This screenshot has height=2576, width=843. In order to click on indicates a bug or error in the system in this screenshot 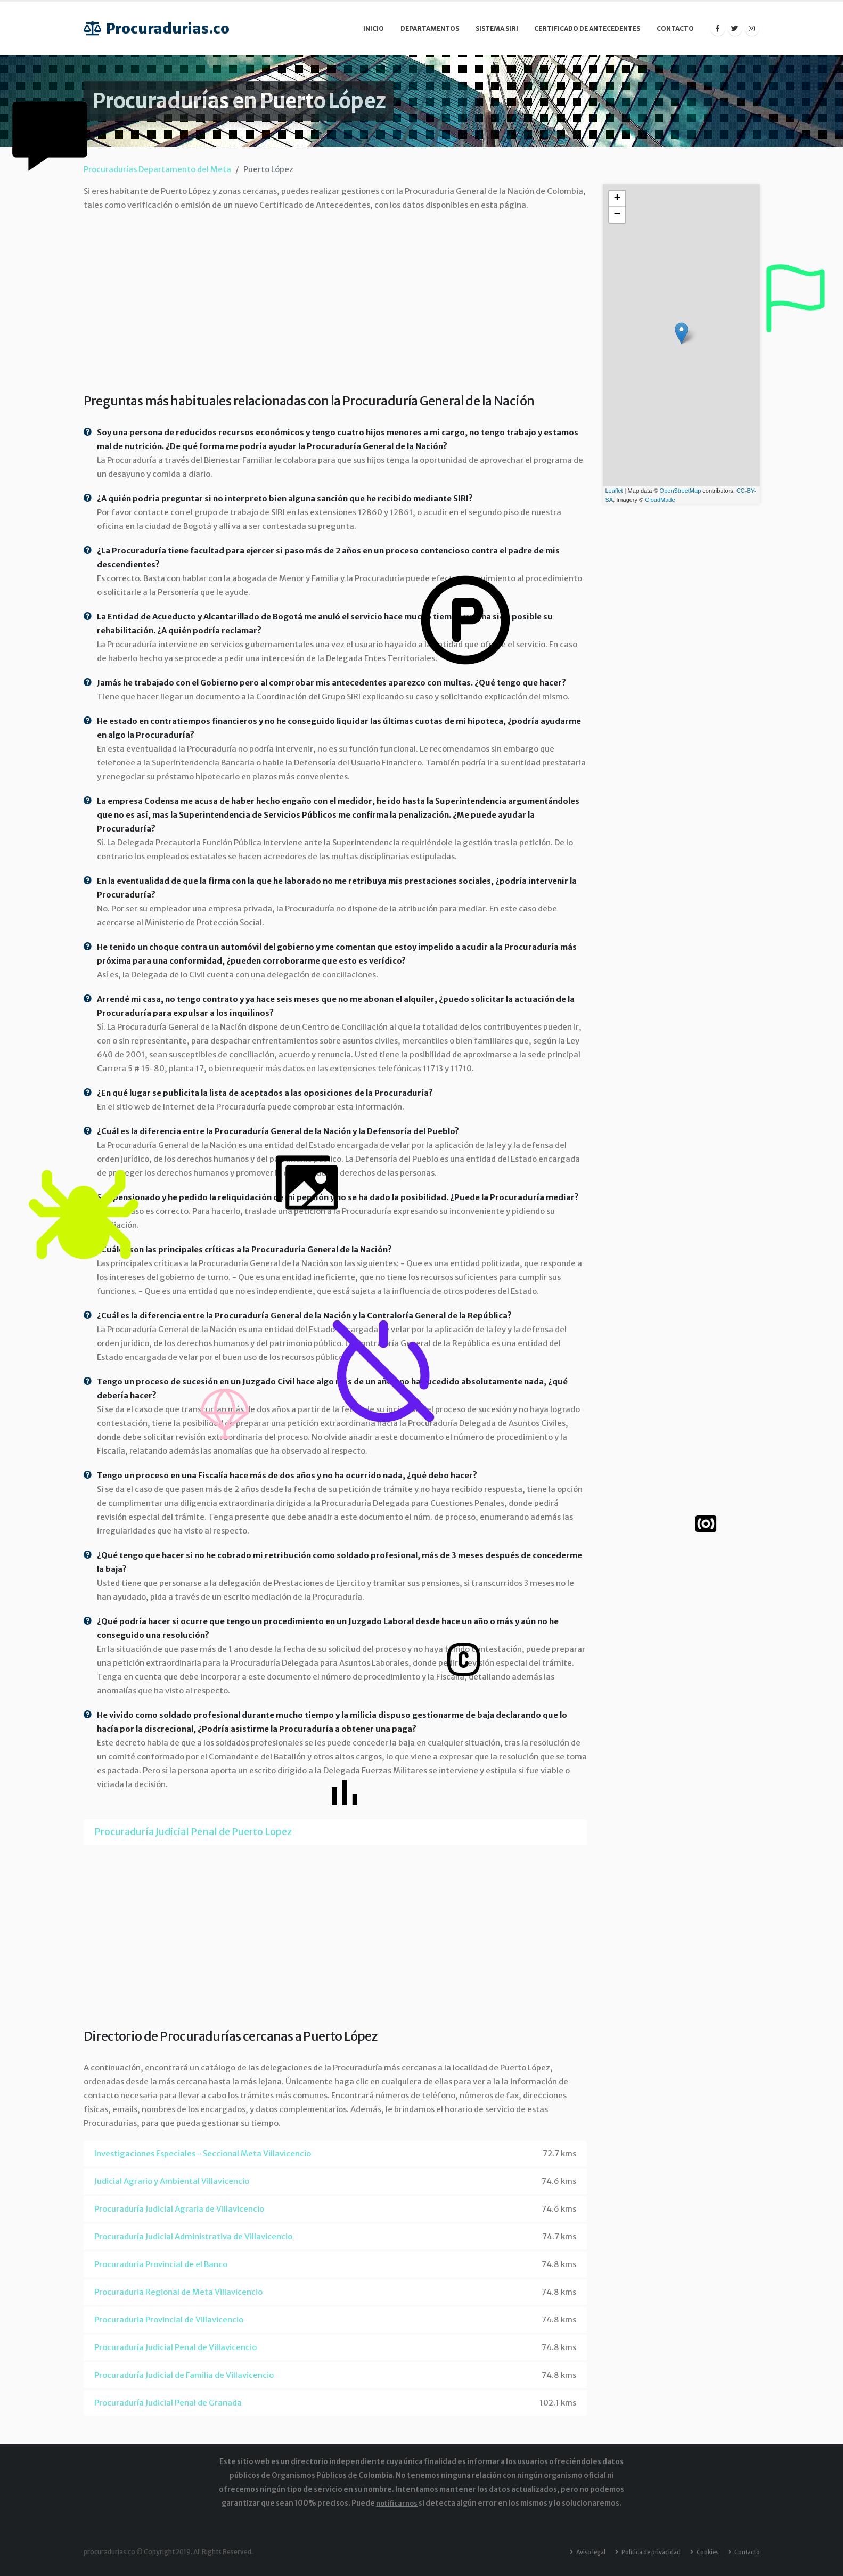, I will do `click(84, 1217)`.